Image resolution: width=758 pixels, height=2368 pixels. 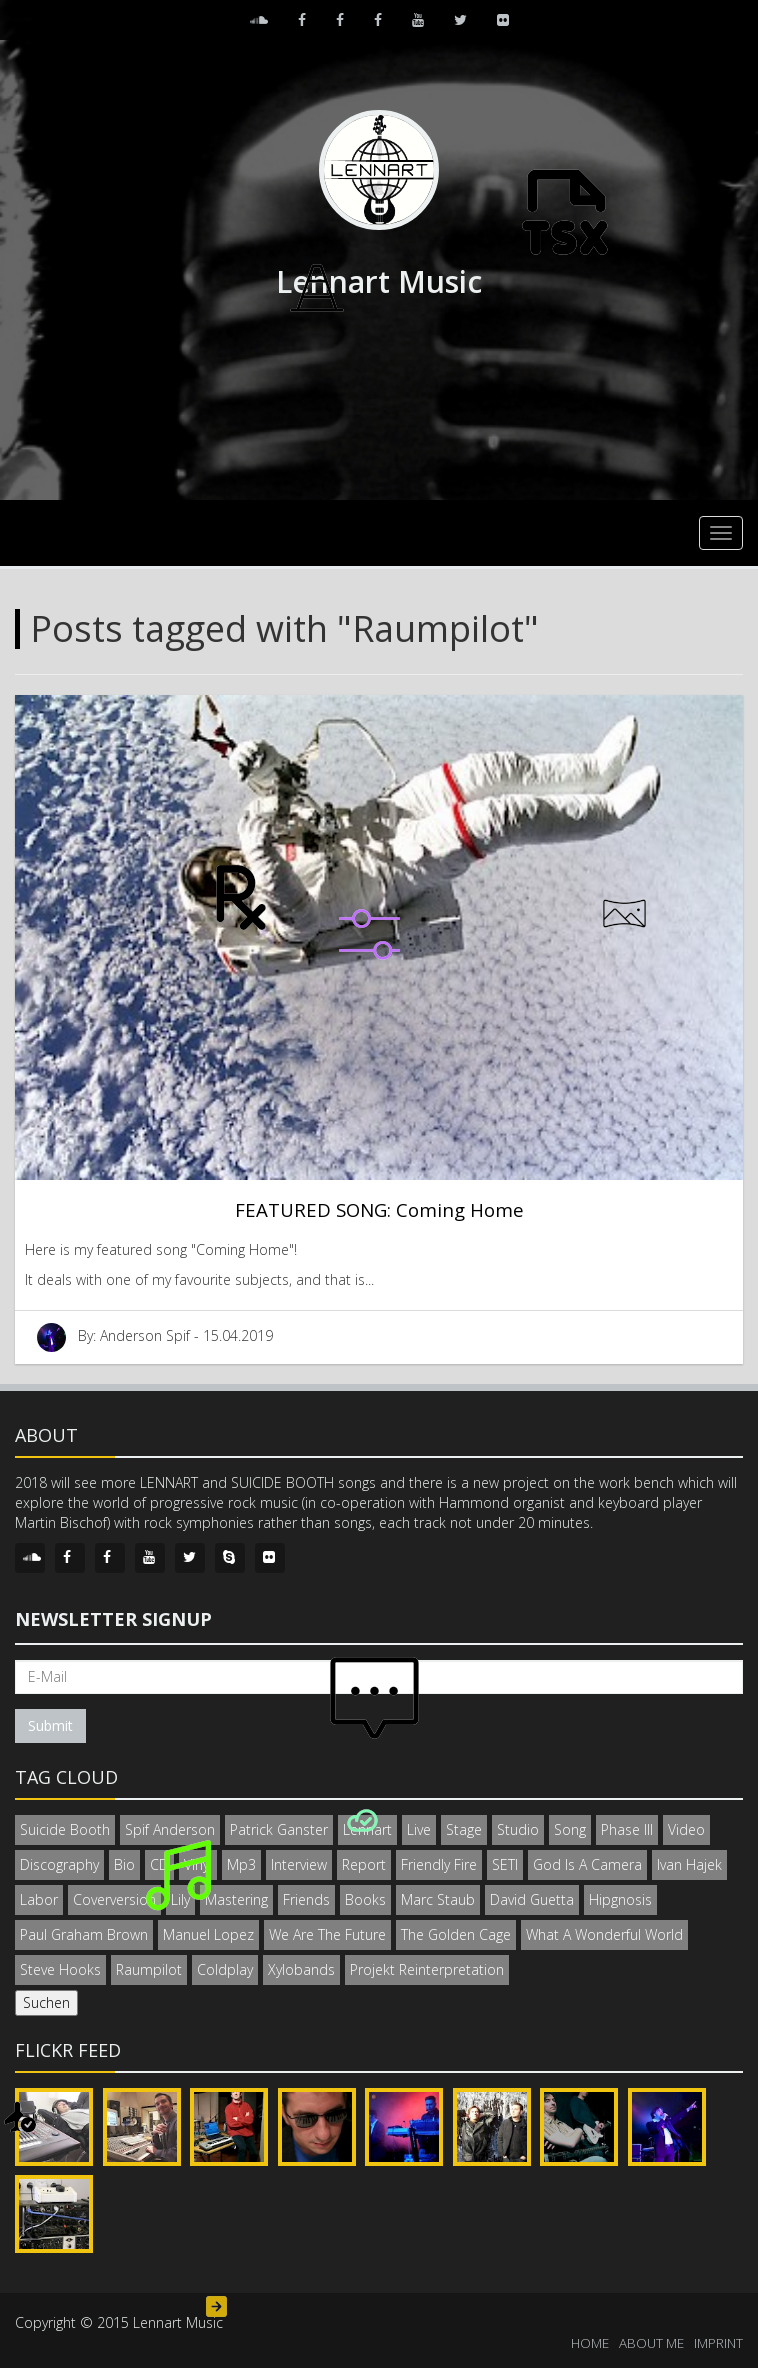 I want to click on proceed to next step, so click(x=216, y=2306).